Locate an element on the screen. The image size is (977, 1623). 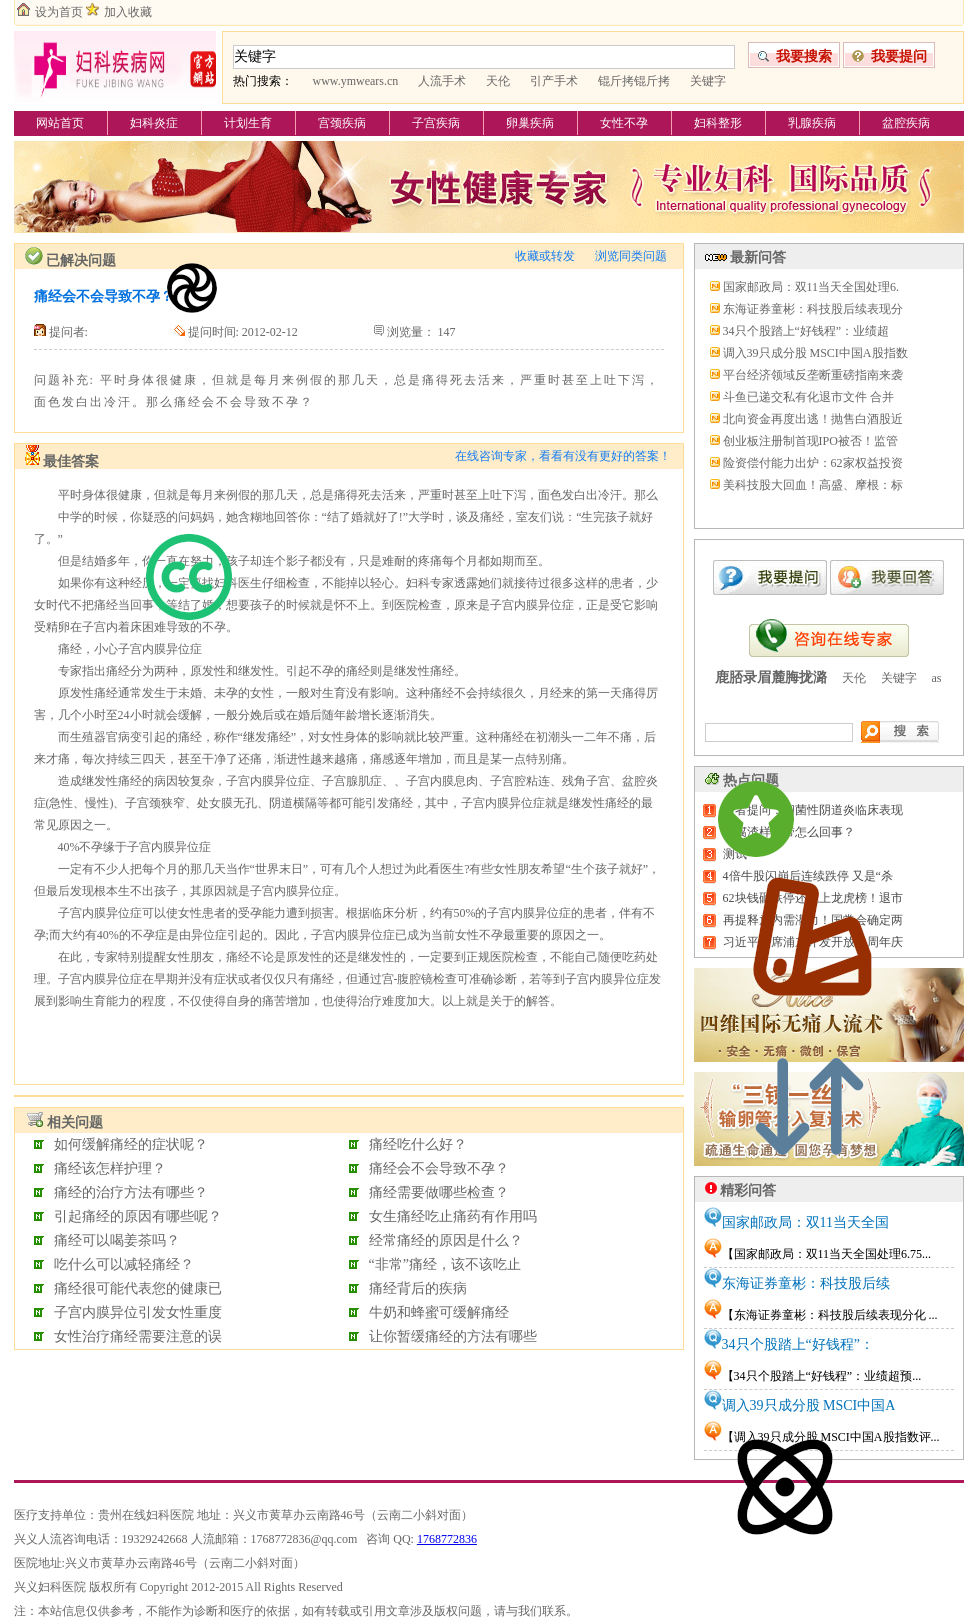
star or favorite an item in your feed is located at coordinates (756, 819).